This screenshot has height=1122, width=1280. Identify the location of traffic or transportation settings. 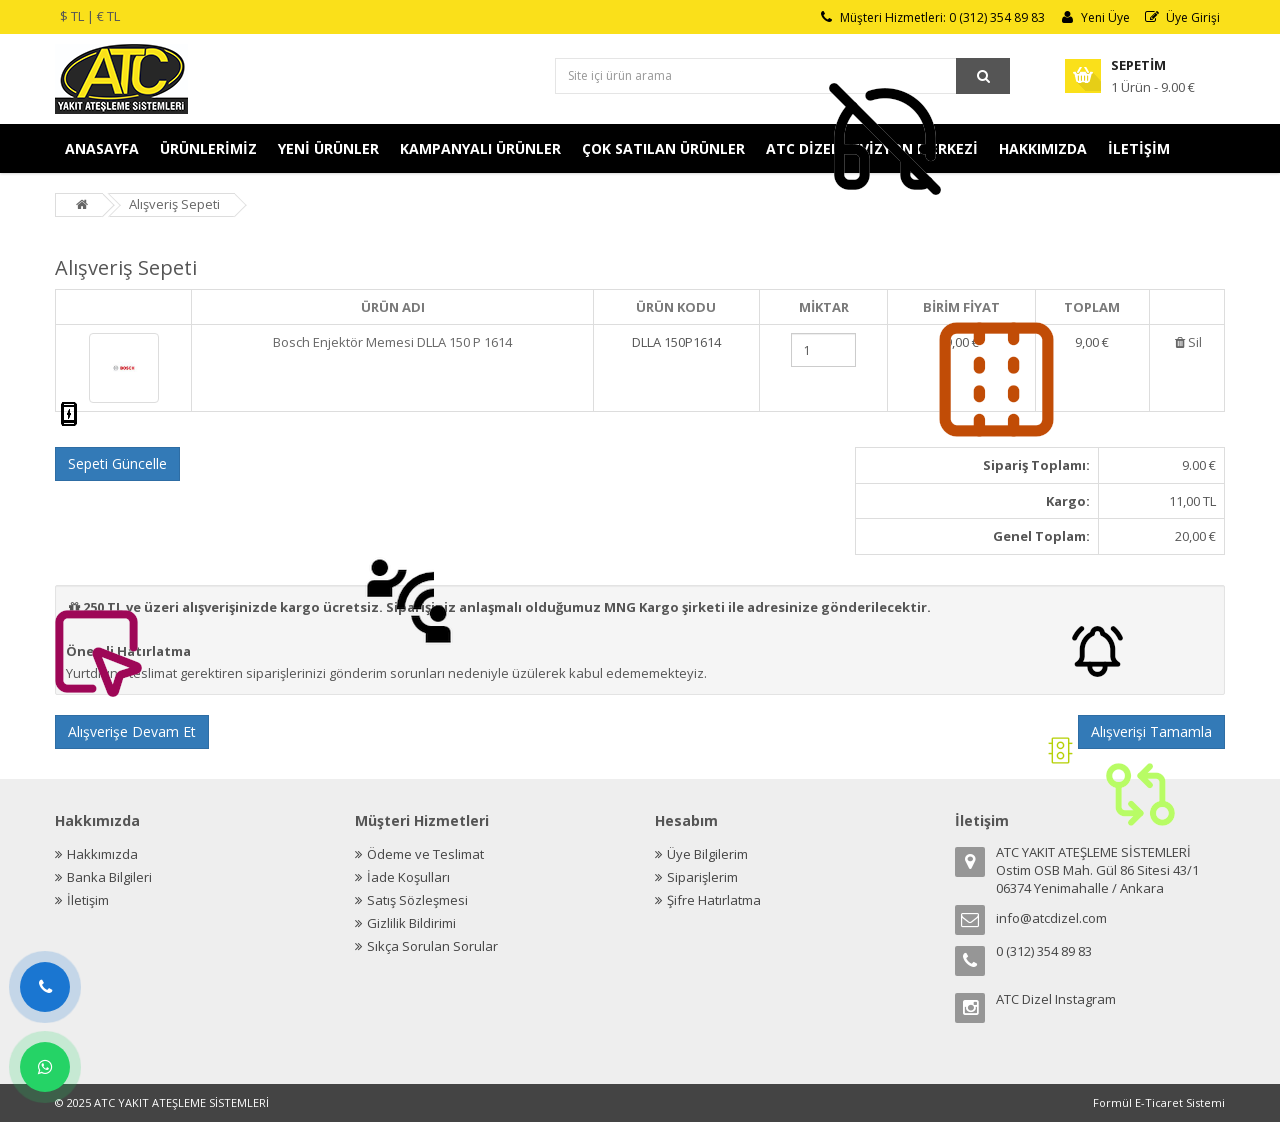
(1060, 750).